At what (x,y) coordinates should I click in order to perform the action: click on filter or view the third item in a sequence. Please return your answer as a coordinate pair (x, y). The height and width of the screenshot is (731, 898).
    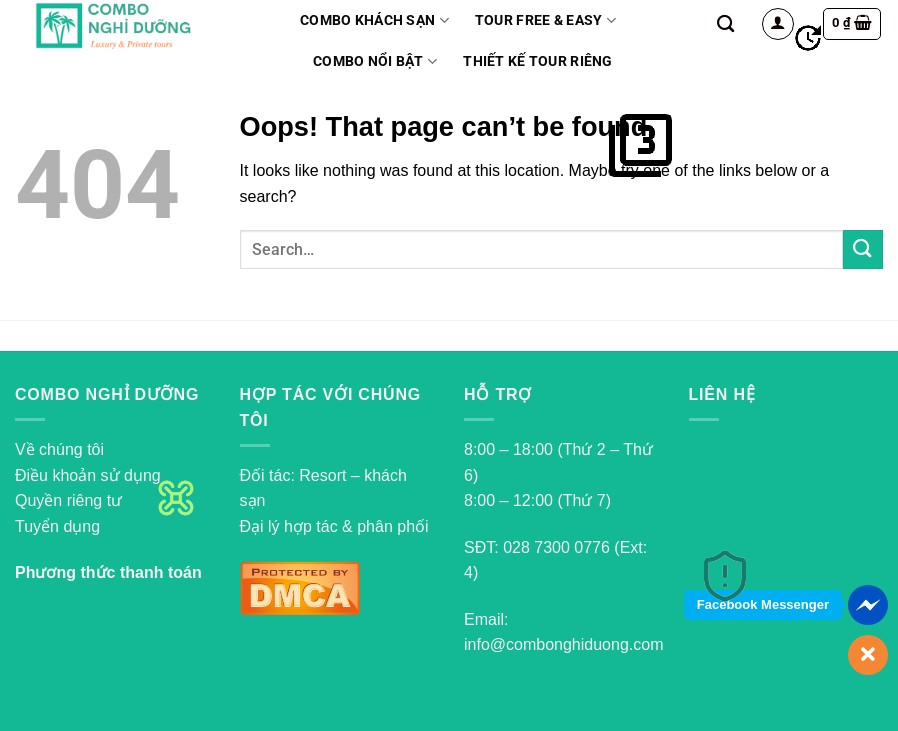
    Looking at the image, I should click on (640, 145).